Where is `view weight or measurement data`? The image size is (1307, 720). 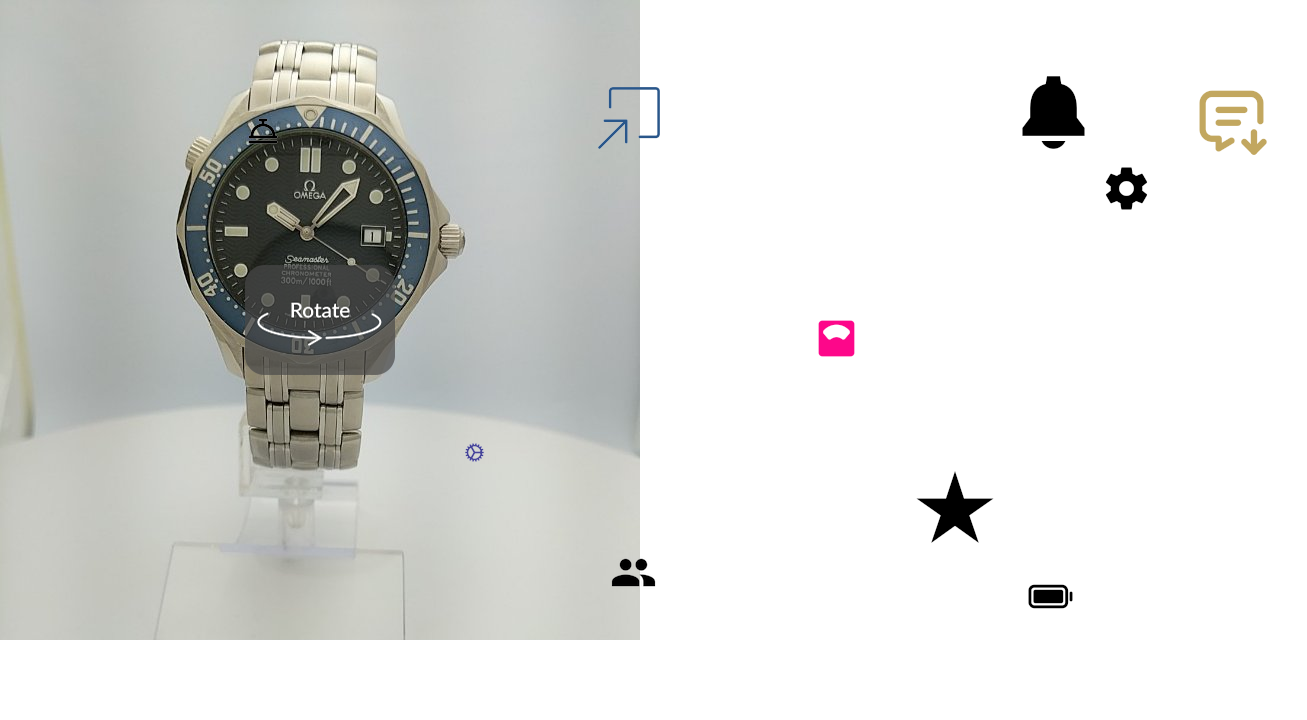
view weight or measurement data is located at coordinates (836, 338).